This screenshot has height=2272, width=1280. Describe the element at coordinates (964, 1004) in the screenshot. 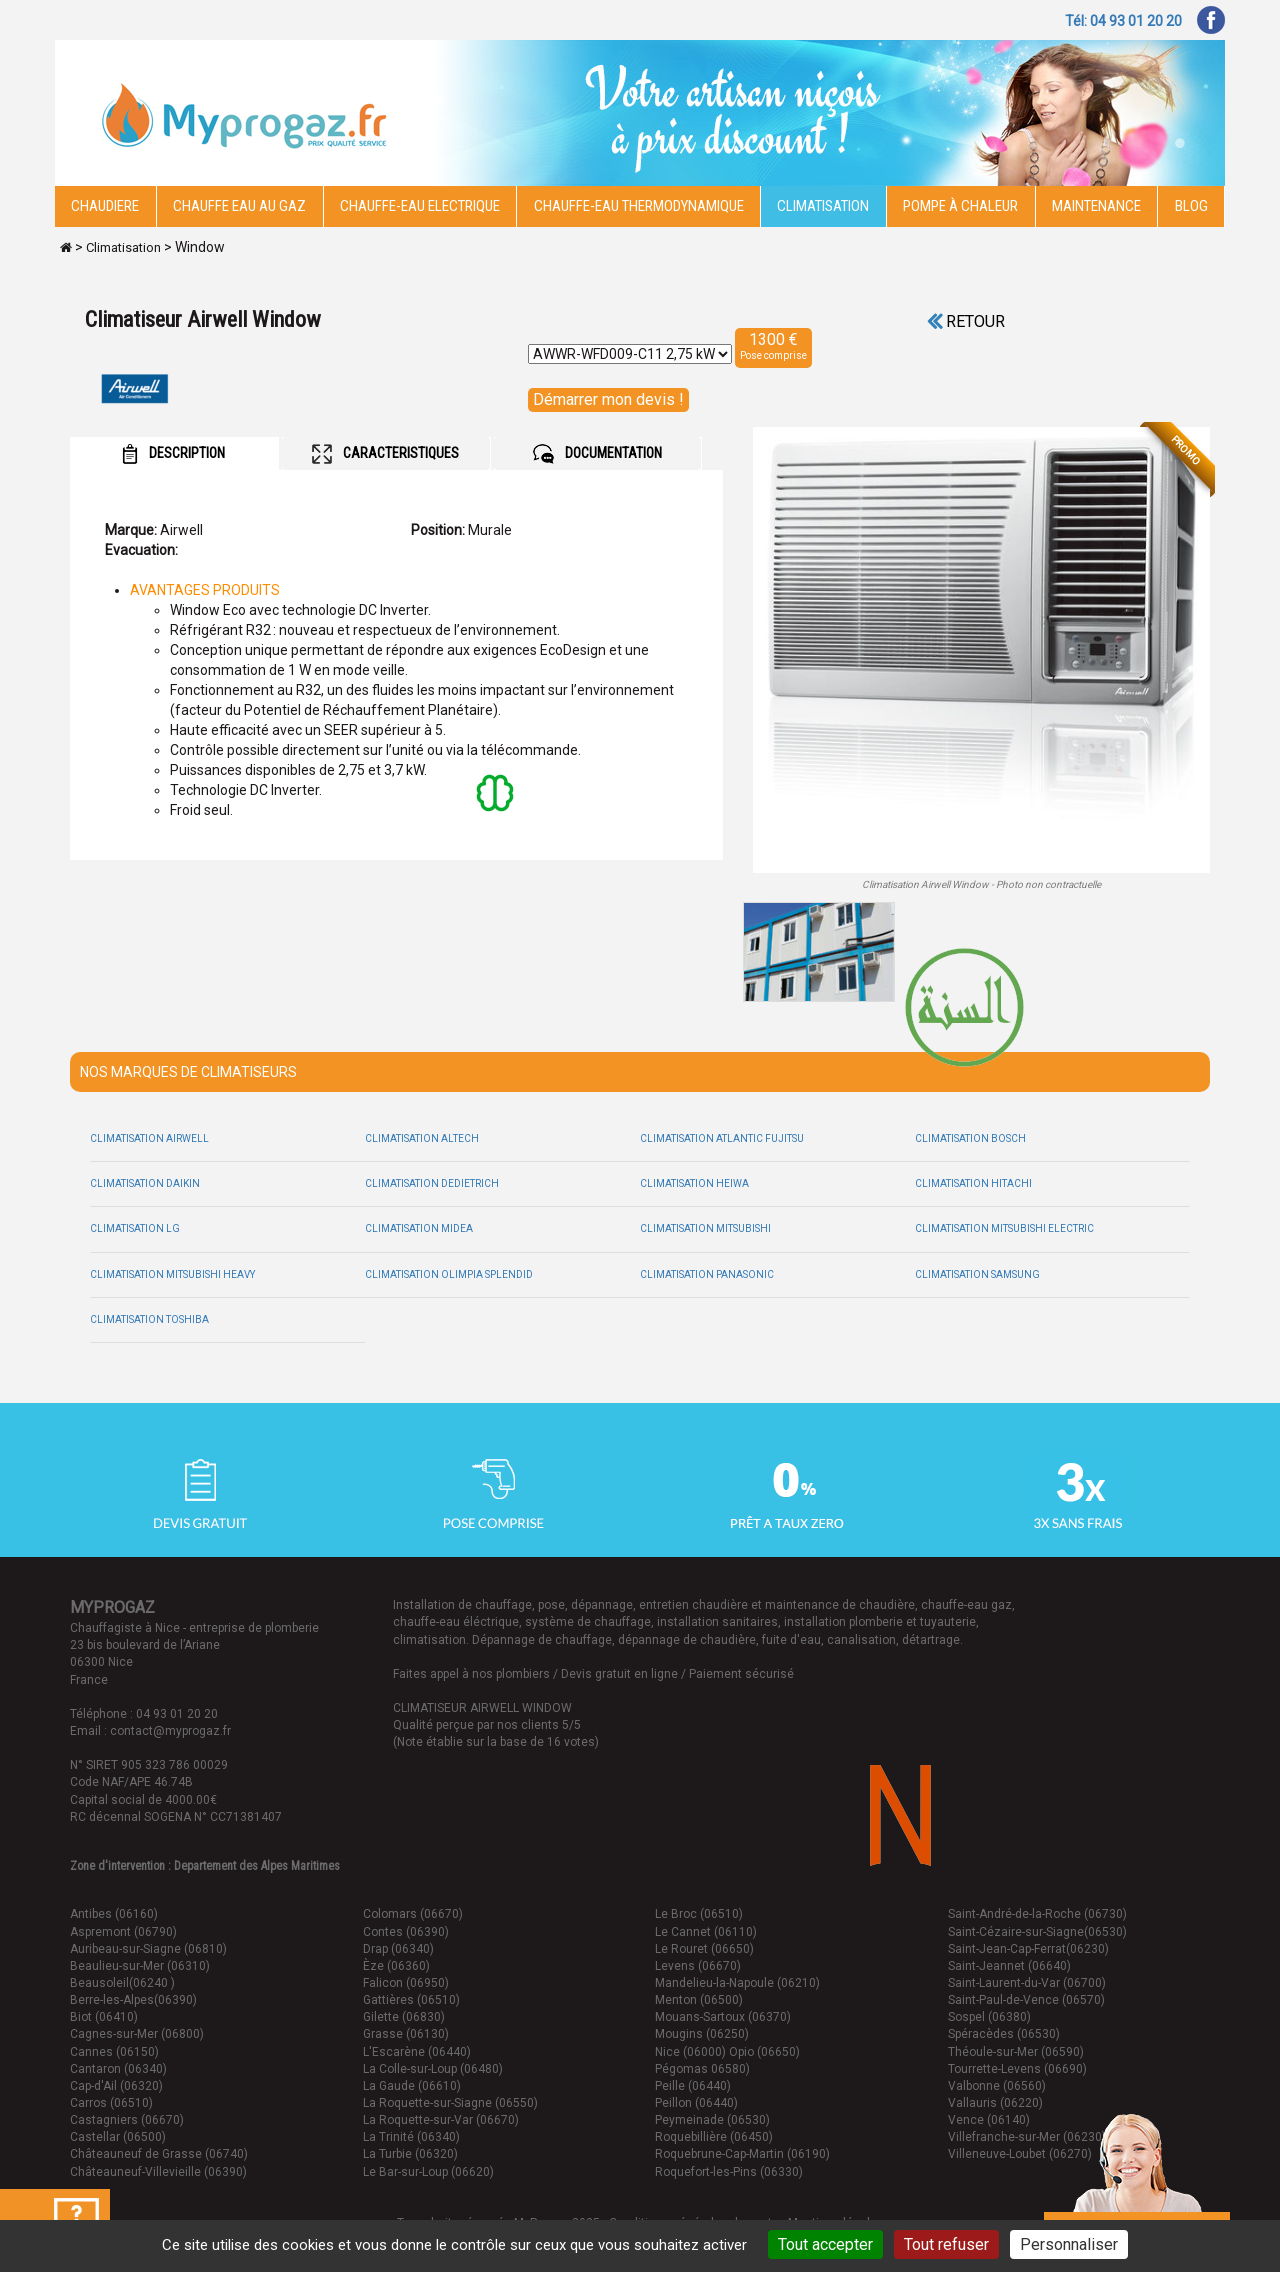

I see `US Sunnah Foundation logo` at that location.